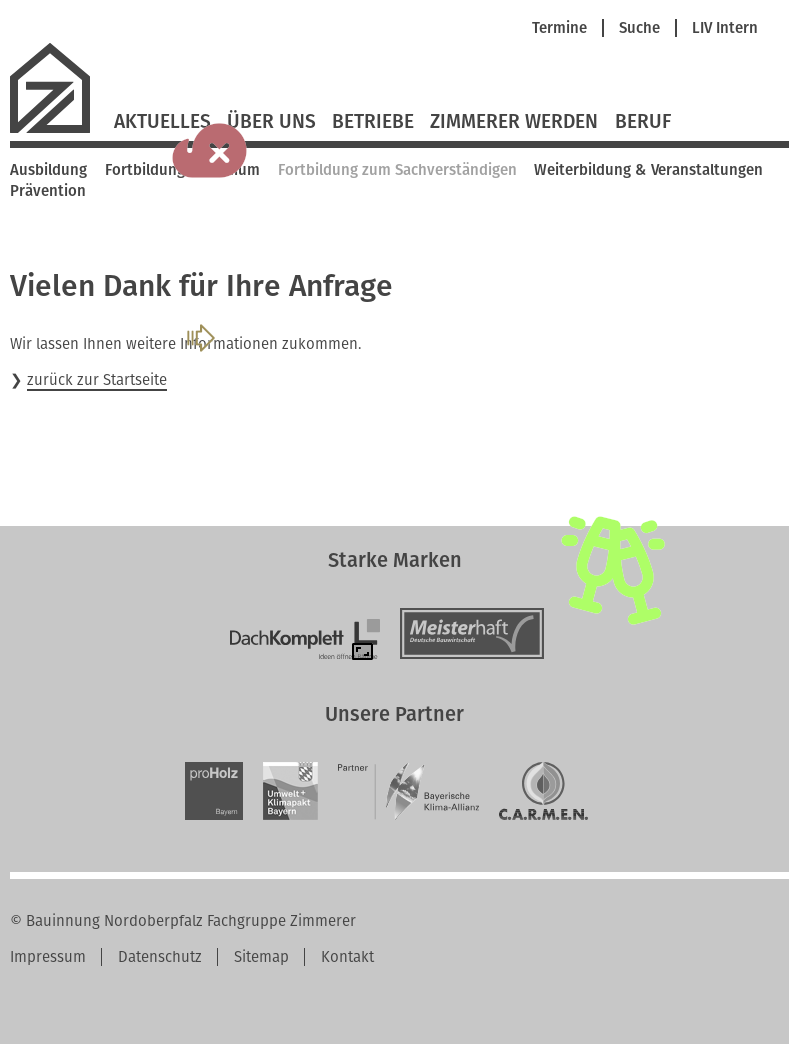 The width and height of the screenshot is (789, 1044). Describe the element at coordinates (615, 570) in the screenshot. I see `celebrate a milestone or achievement` at that location.